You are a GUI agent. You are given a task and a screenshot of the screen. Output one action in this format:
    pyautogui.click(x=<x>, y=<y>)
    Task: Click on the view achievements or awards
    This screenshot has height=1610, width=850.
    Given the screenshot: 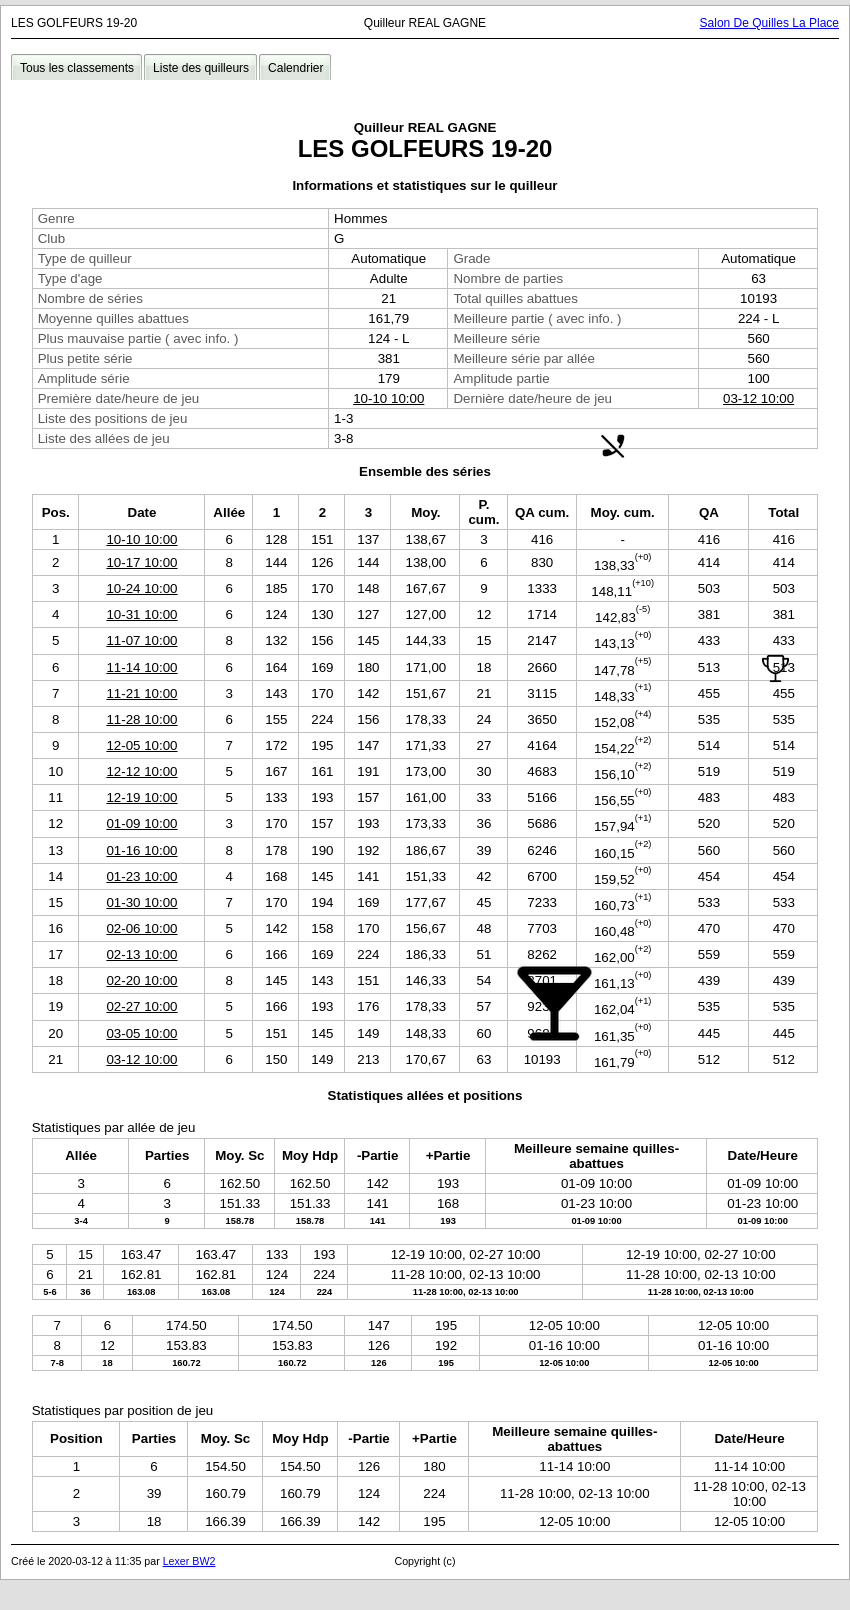 What is the action you would take?
    pyautogui.click(x=775, y=668)
    